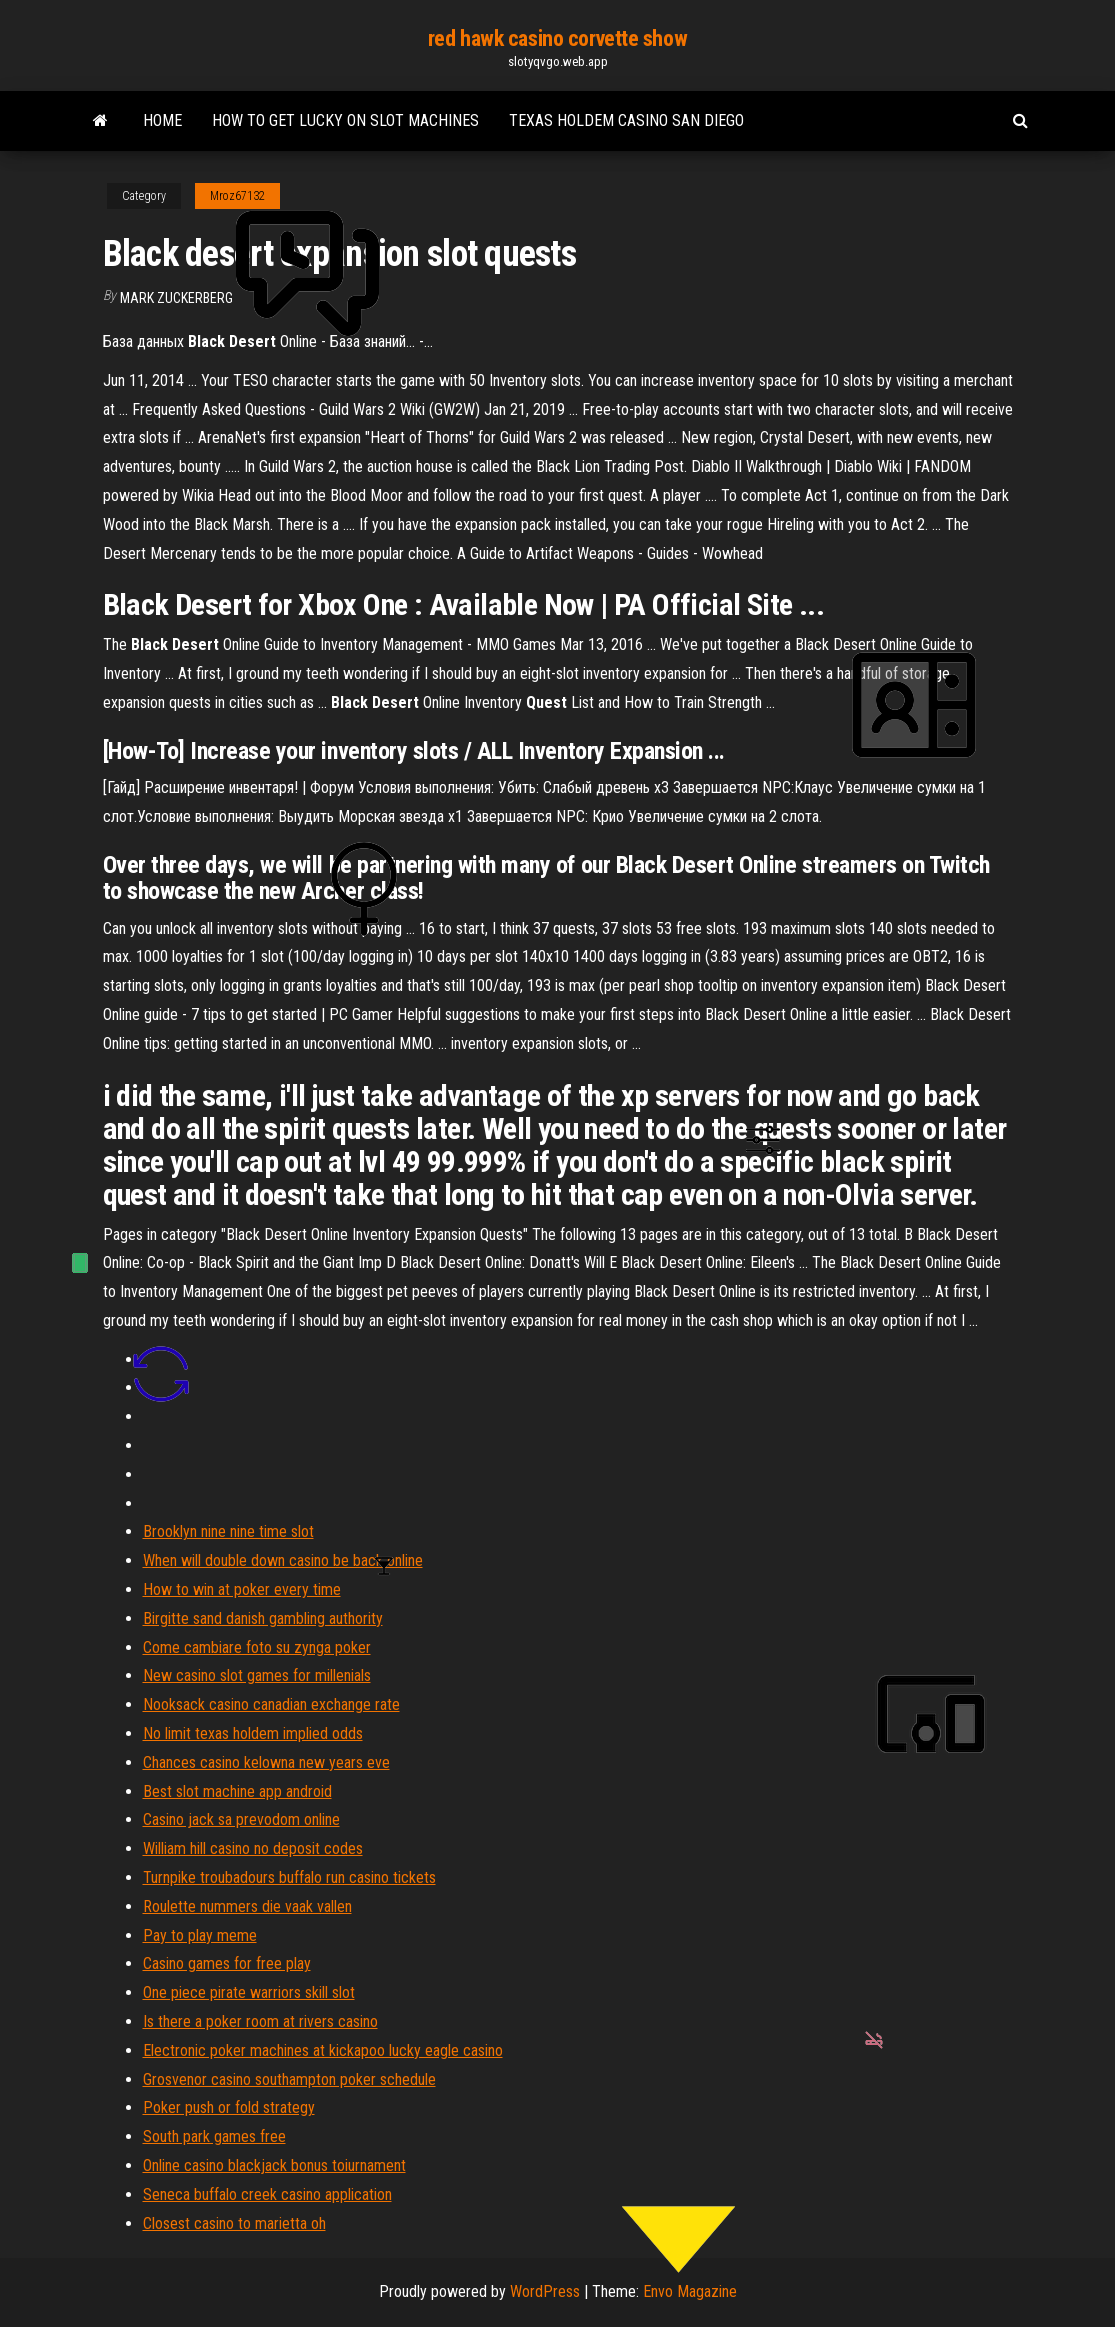  I want to click on indicates a no smoking zone, so click(874, 2040).